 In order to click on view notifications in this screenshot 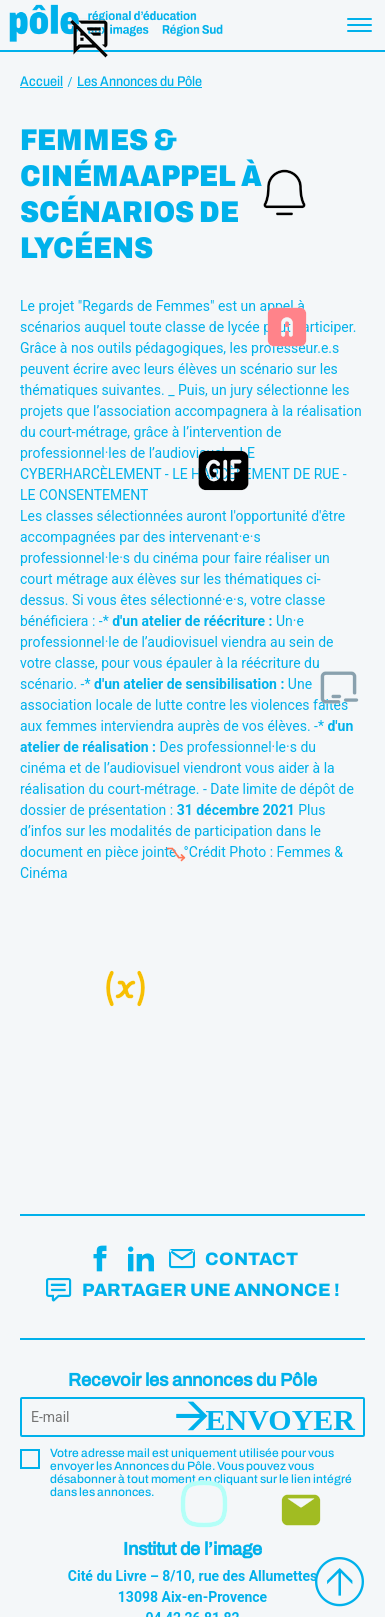, I will do `click(284, 192)`.